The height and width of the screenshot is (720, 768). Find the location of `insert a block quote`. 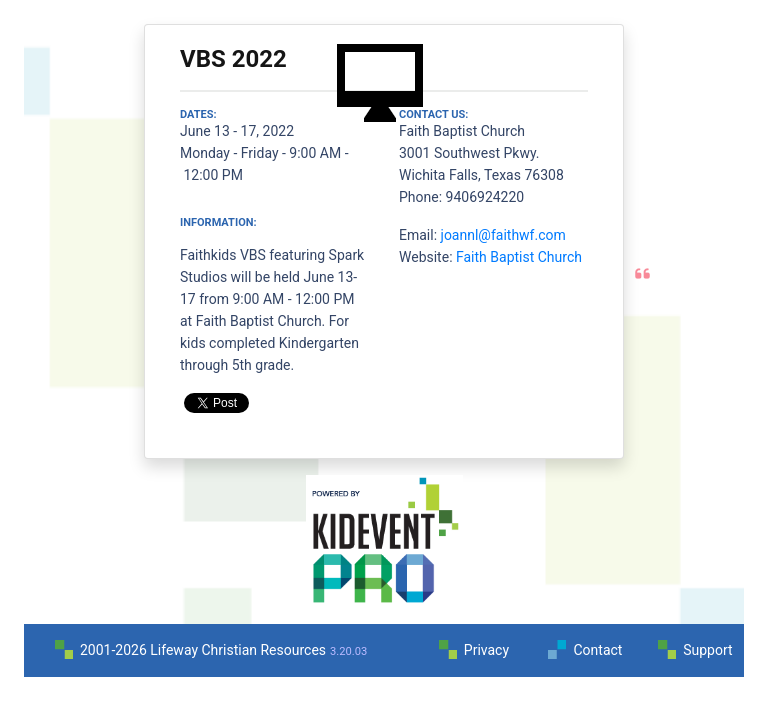

insert a block quote is located at coordinates (642, 273).